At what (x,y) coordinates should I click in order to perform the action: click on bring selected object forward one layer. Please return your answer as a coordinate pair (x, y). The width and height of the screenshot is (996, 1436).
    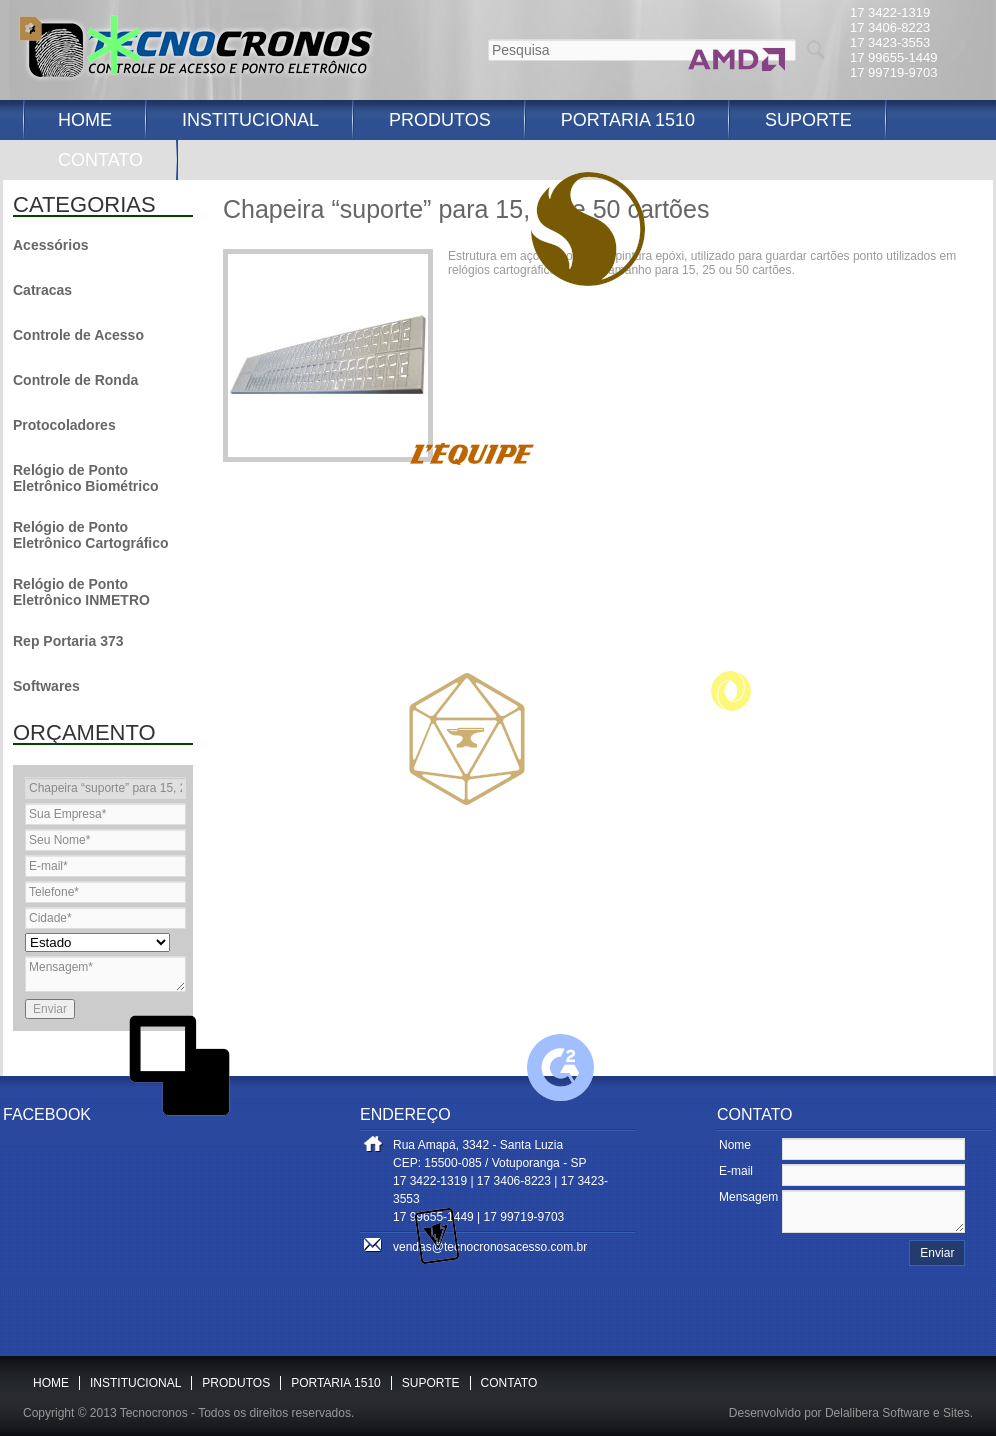
    Looking at the image, I should click on (179, 1065).